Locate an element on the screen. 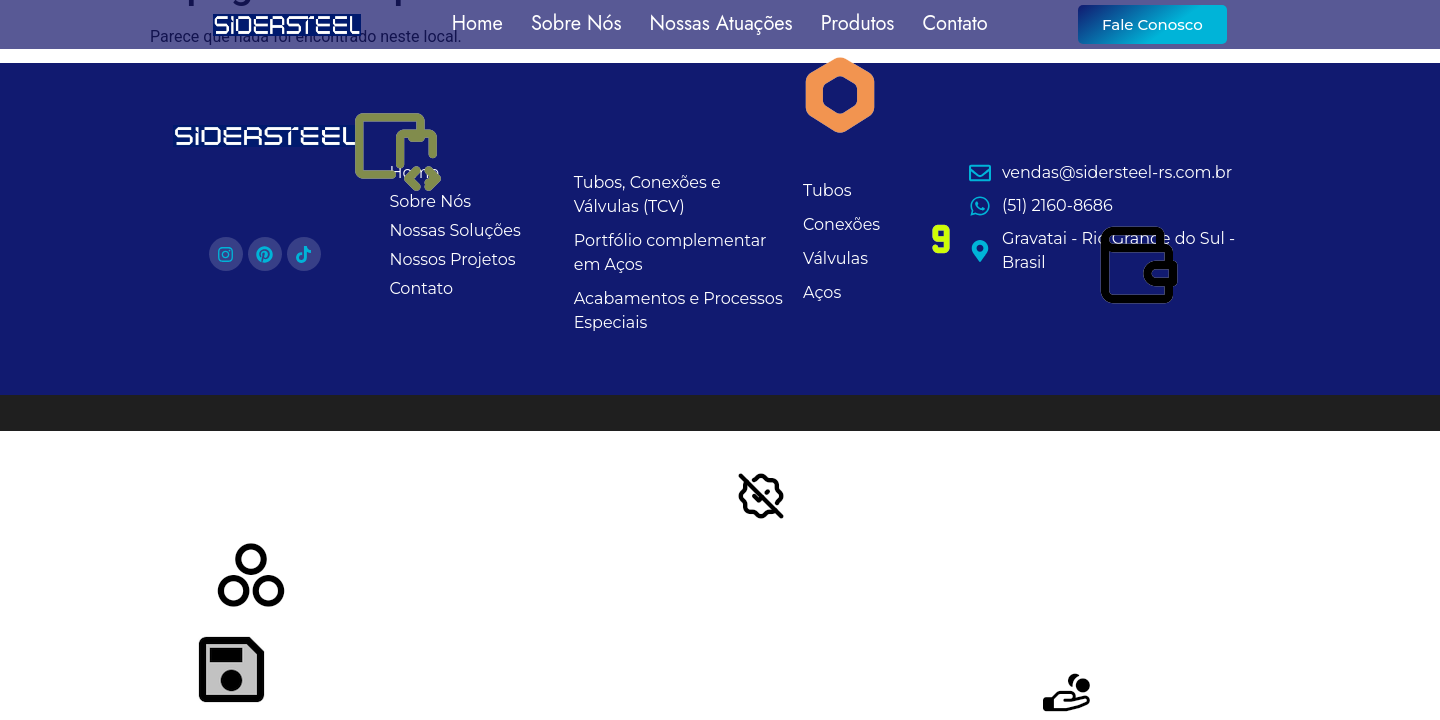  discount or promotion unavailable is located at coordinates (761, 496).